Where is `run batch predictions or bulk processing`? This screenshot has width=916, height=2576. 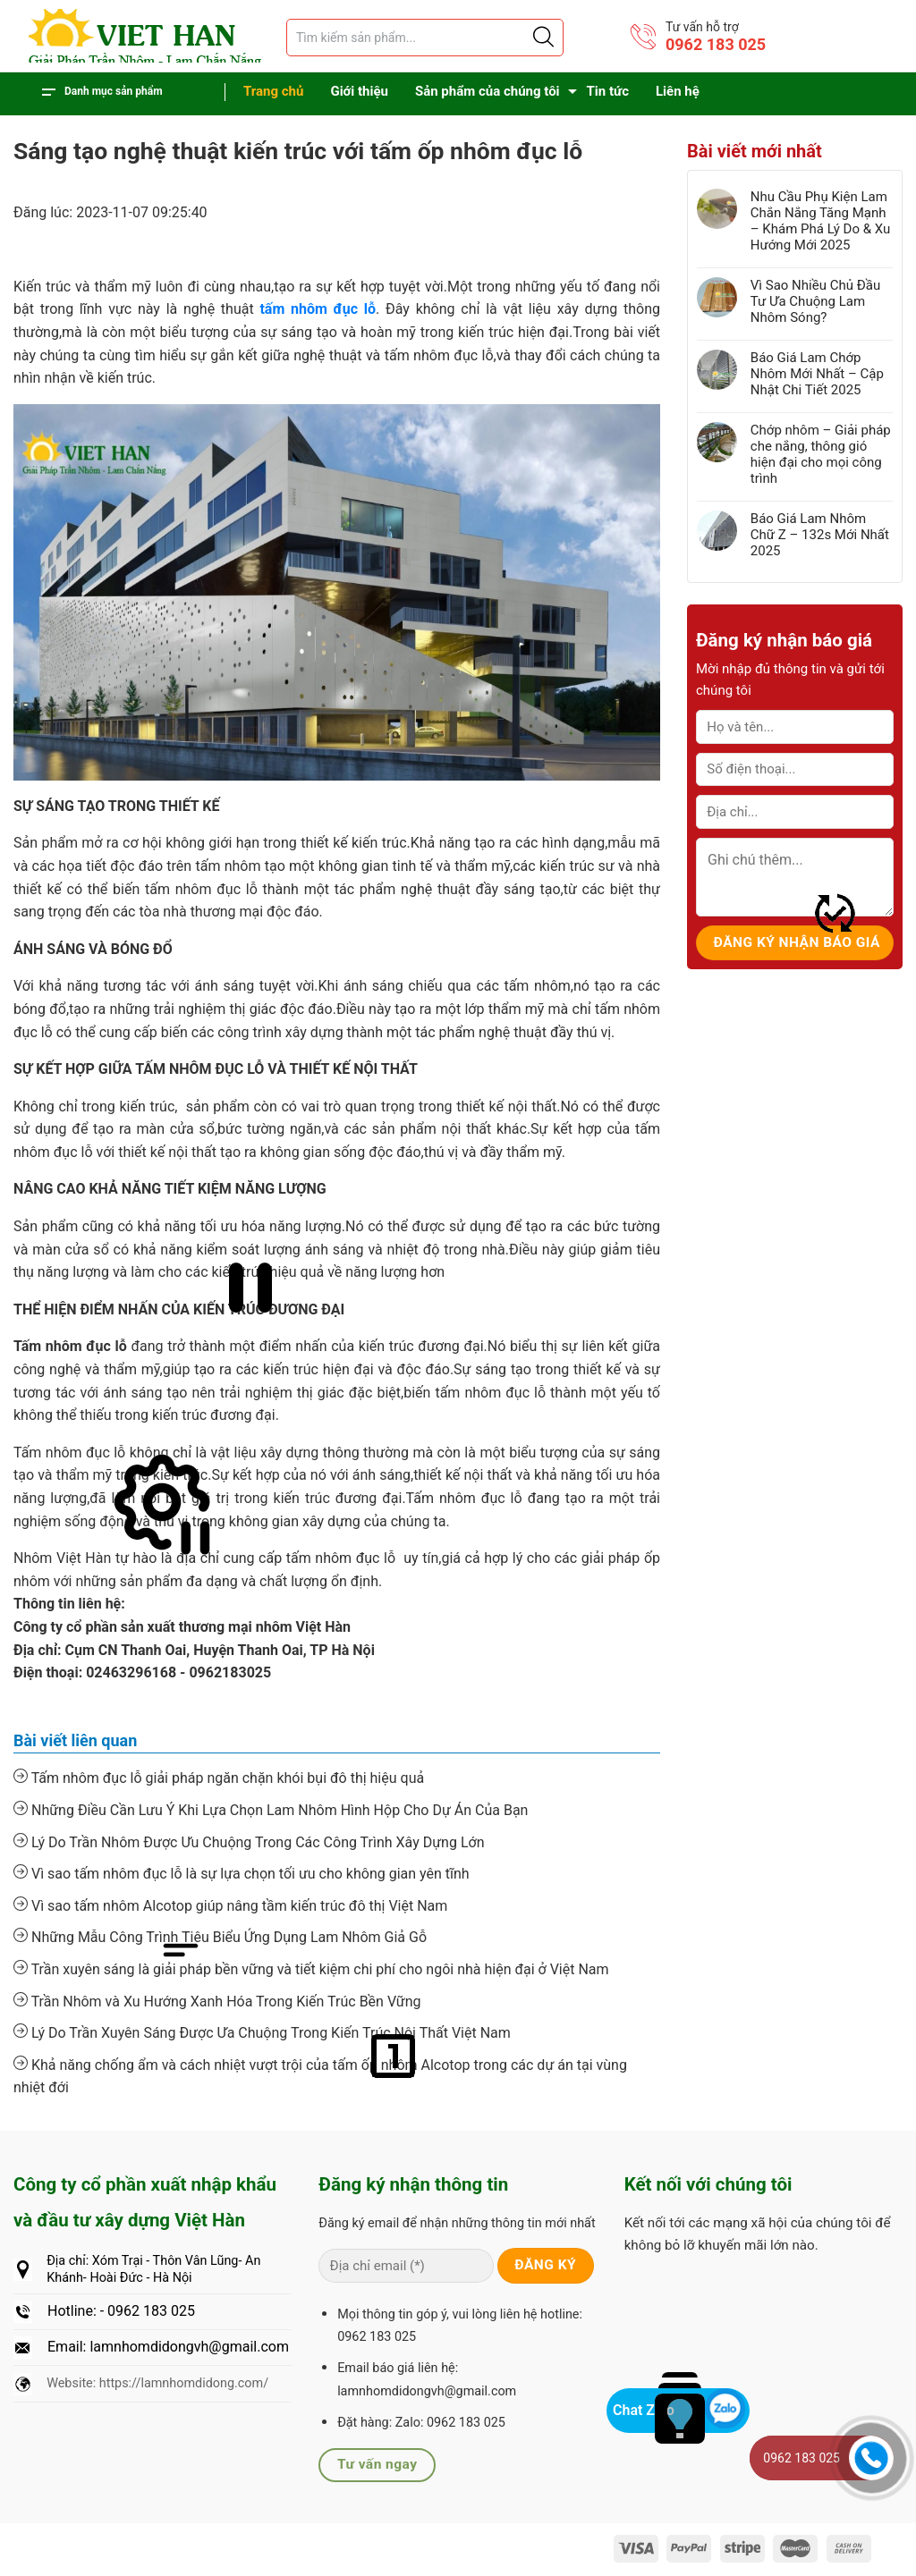
run batch predictions or bulk processing is located at coordinates (680, 2408).